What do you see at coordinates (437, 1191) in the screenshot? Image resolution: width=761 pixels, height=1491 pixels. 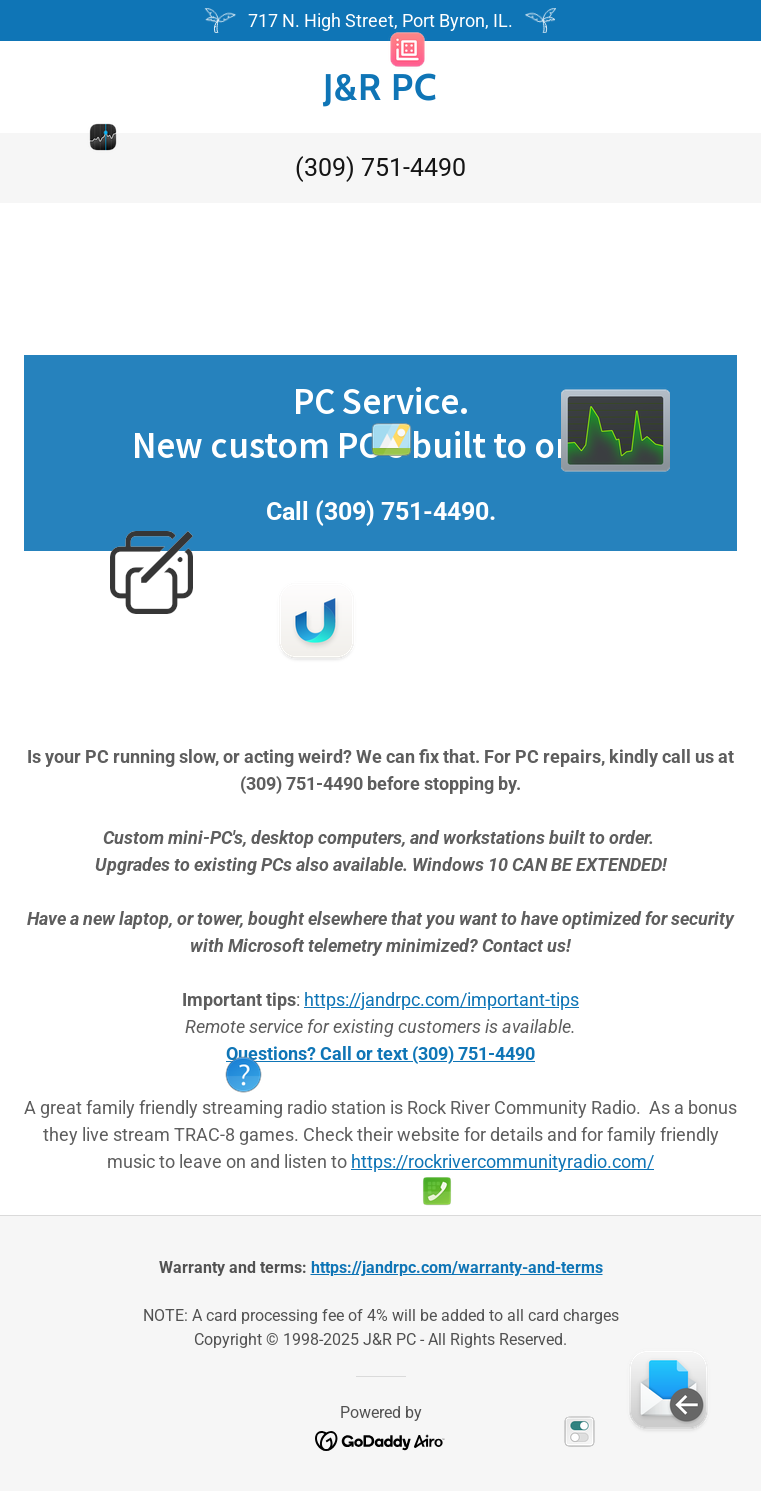 I see `open the phone or calls app` at bounding box center [437, 1191].